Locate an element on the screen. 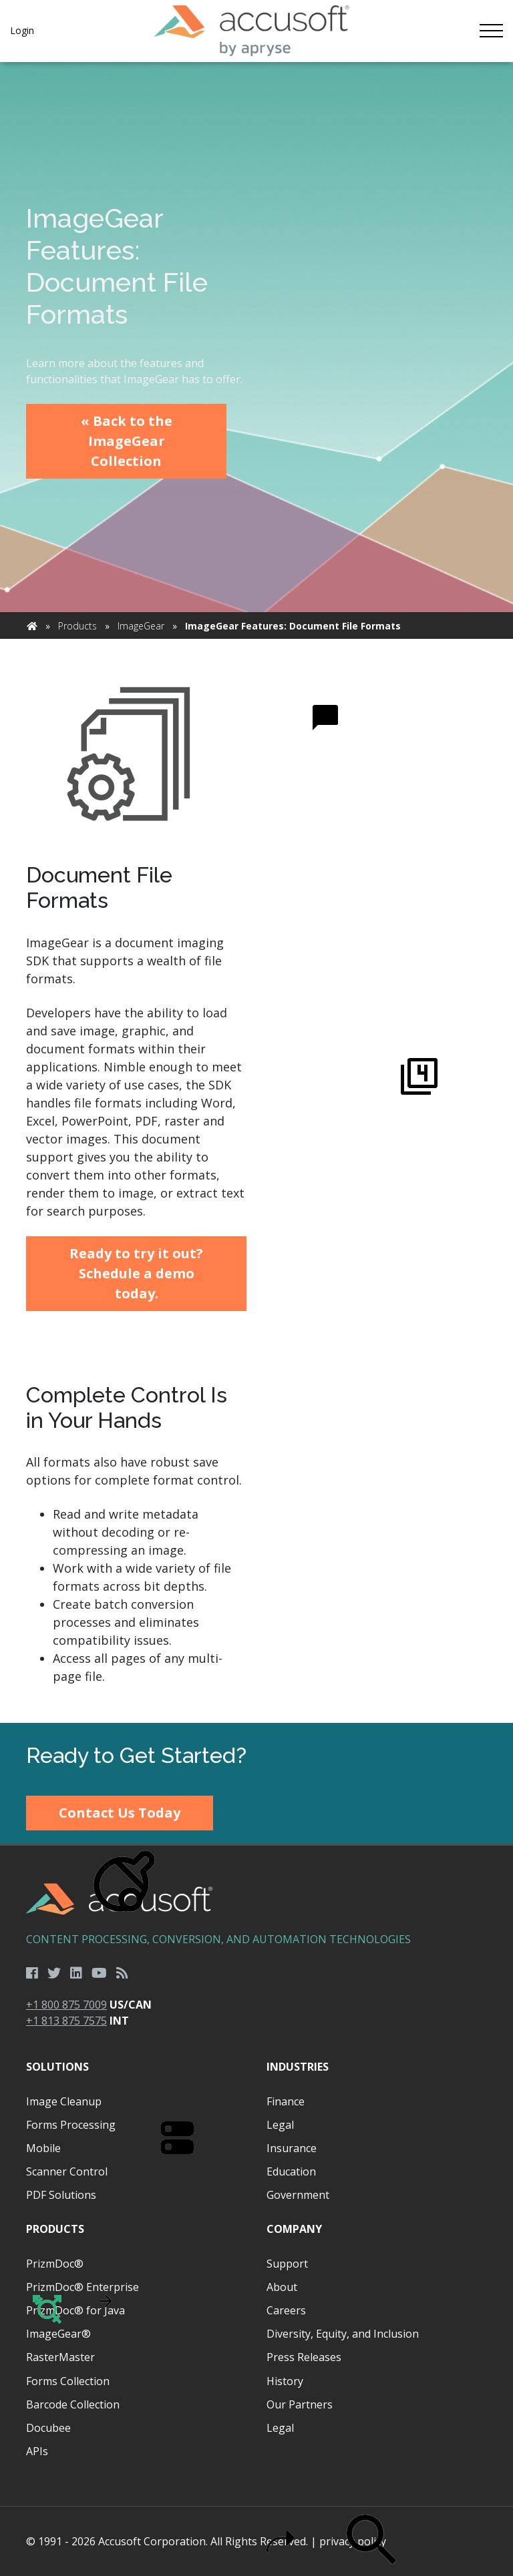  share or forward content is located at coordinates (281, 2541).